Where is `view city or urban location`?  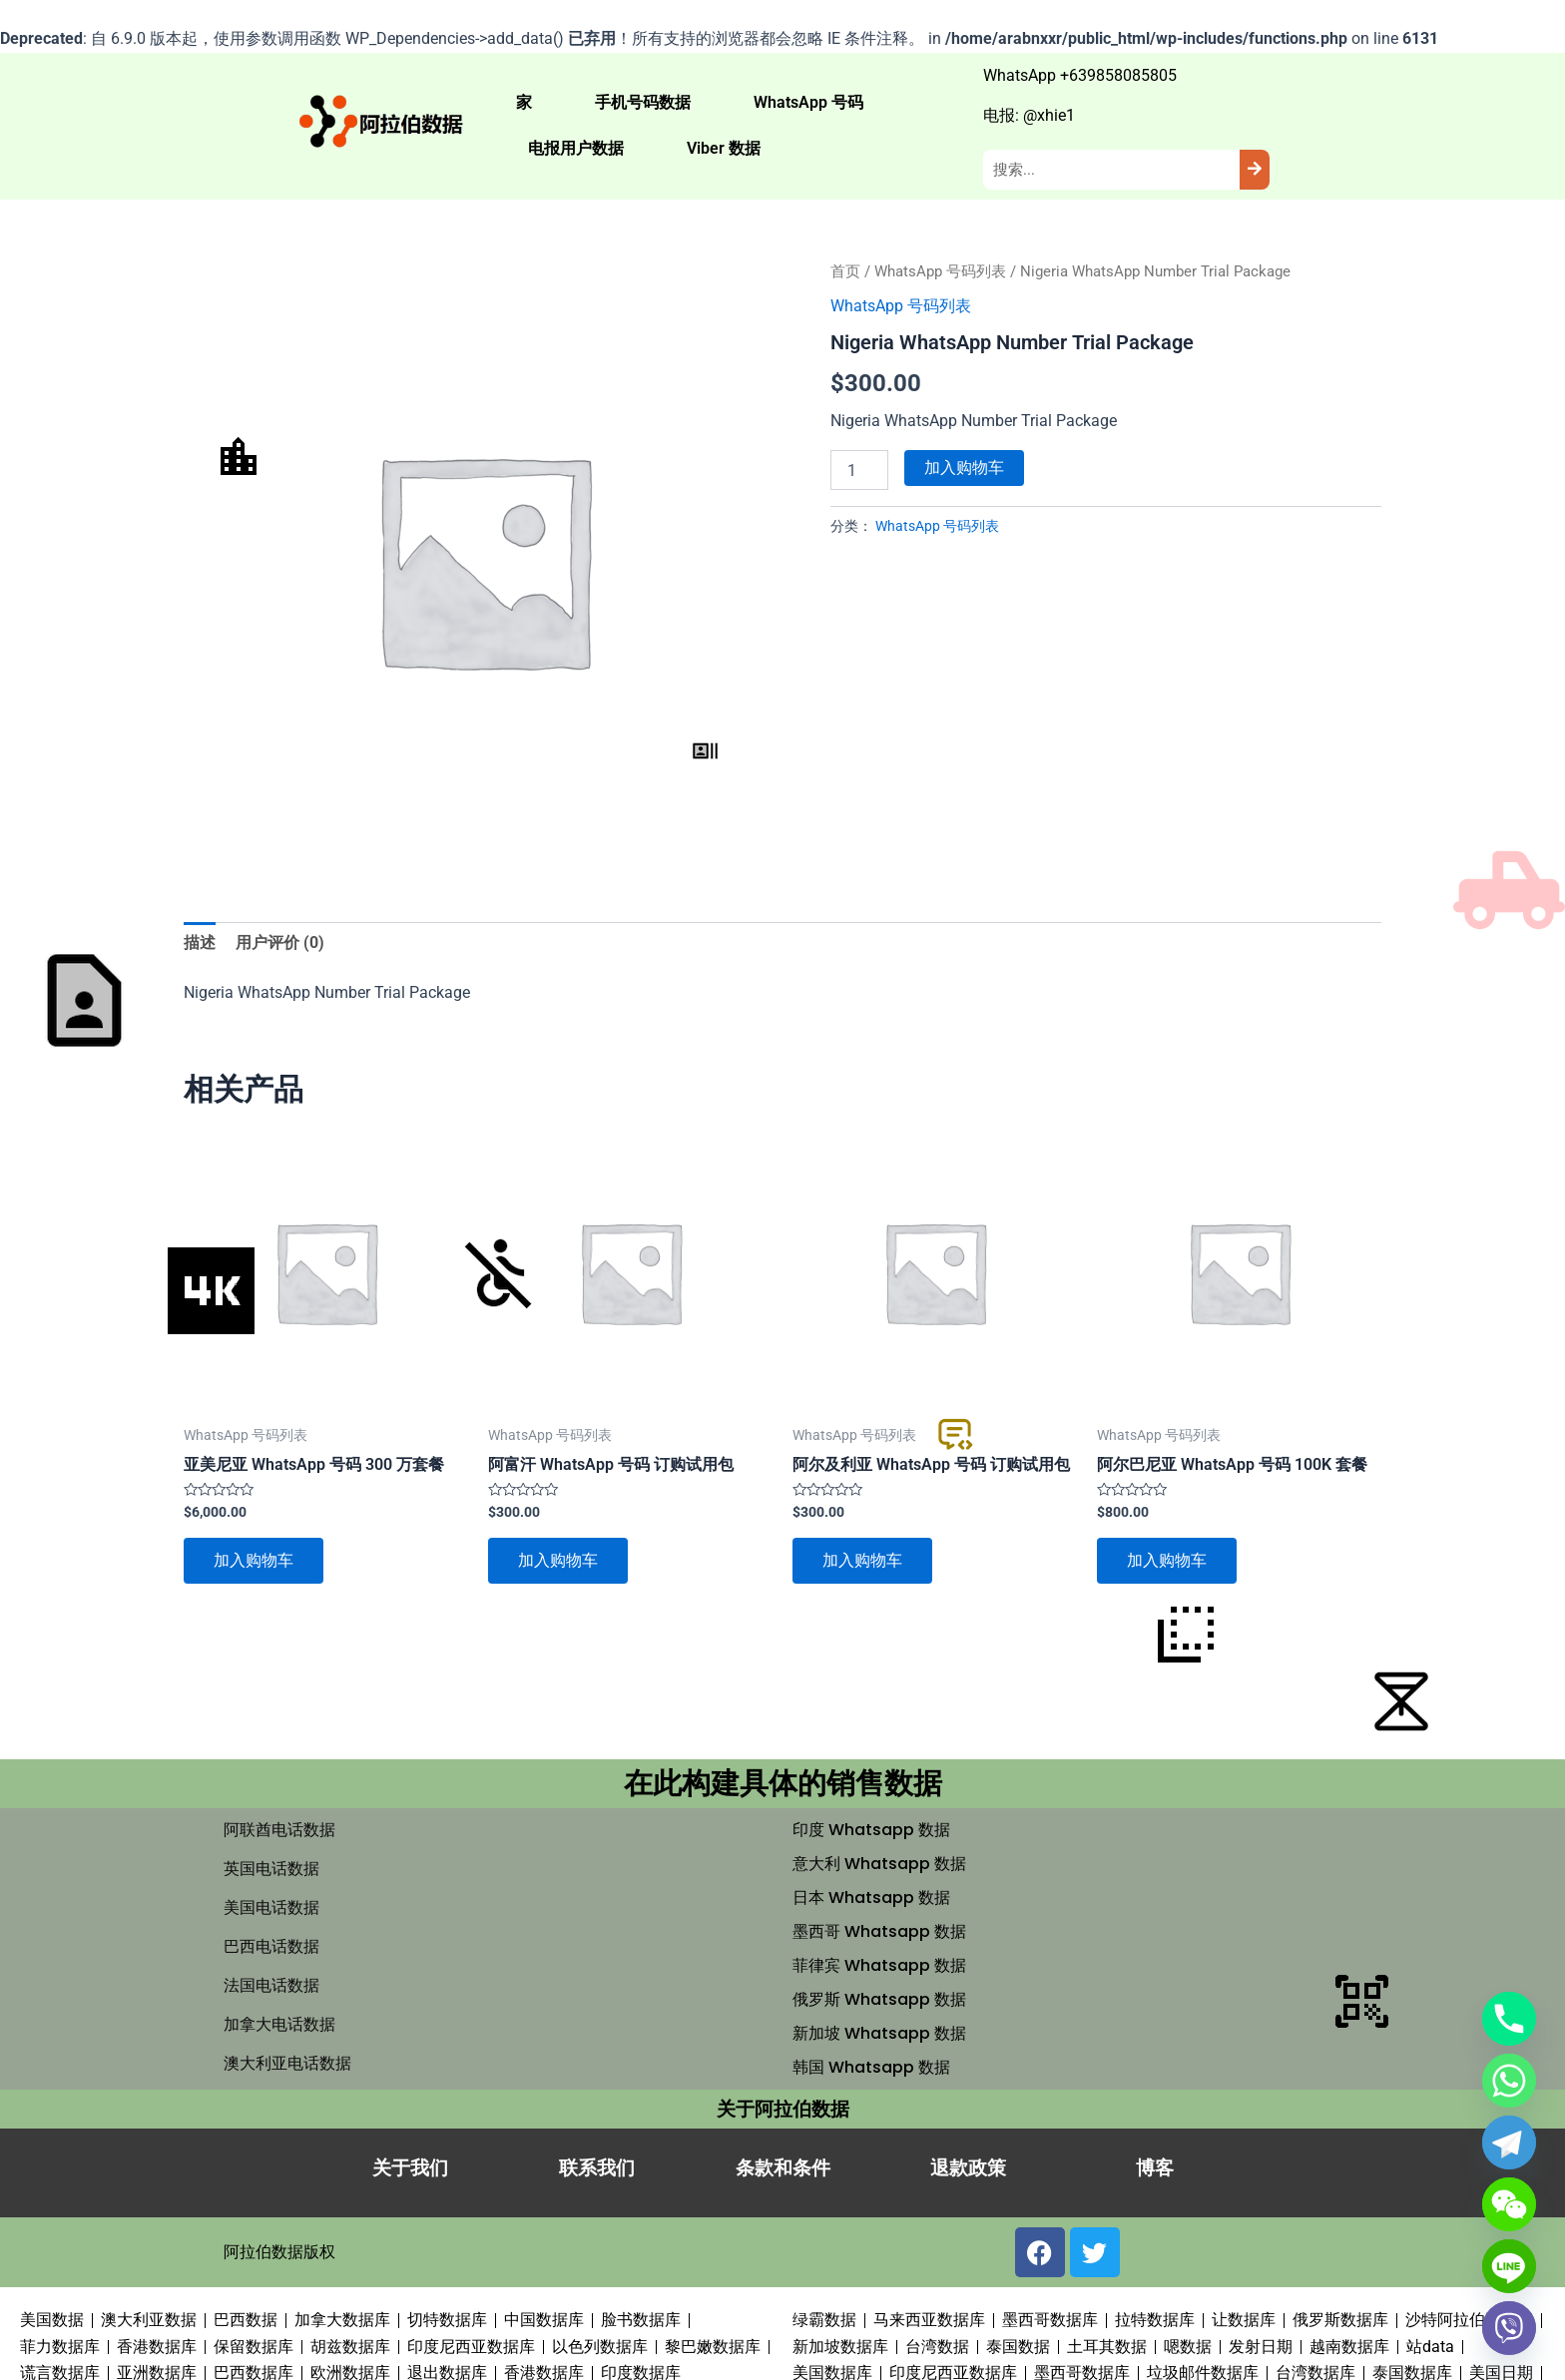
view city or urban location is located at coordinates (239, 457).